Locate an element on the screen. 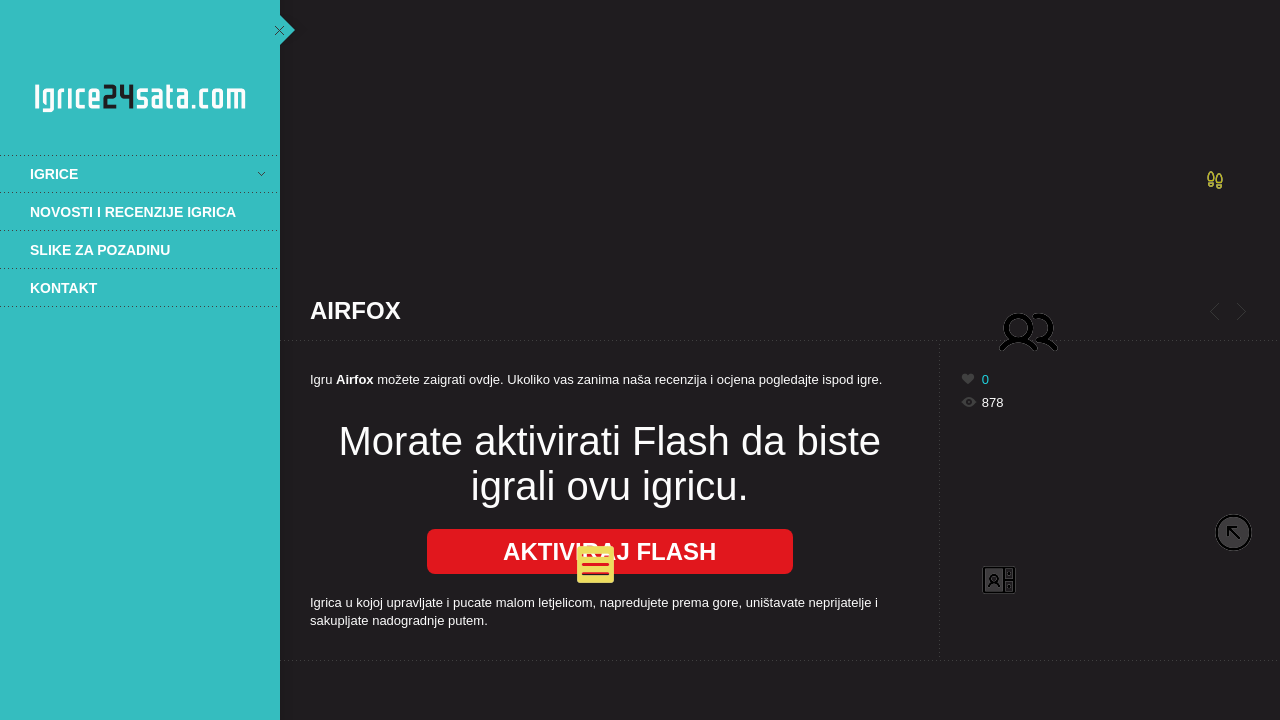  navigate back to previous screen is located at coordinates (1233, 532).